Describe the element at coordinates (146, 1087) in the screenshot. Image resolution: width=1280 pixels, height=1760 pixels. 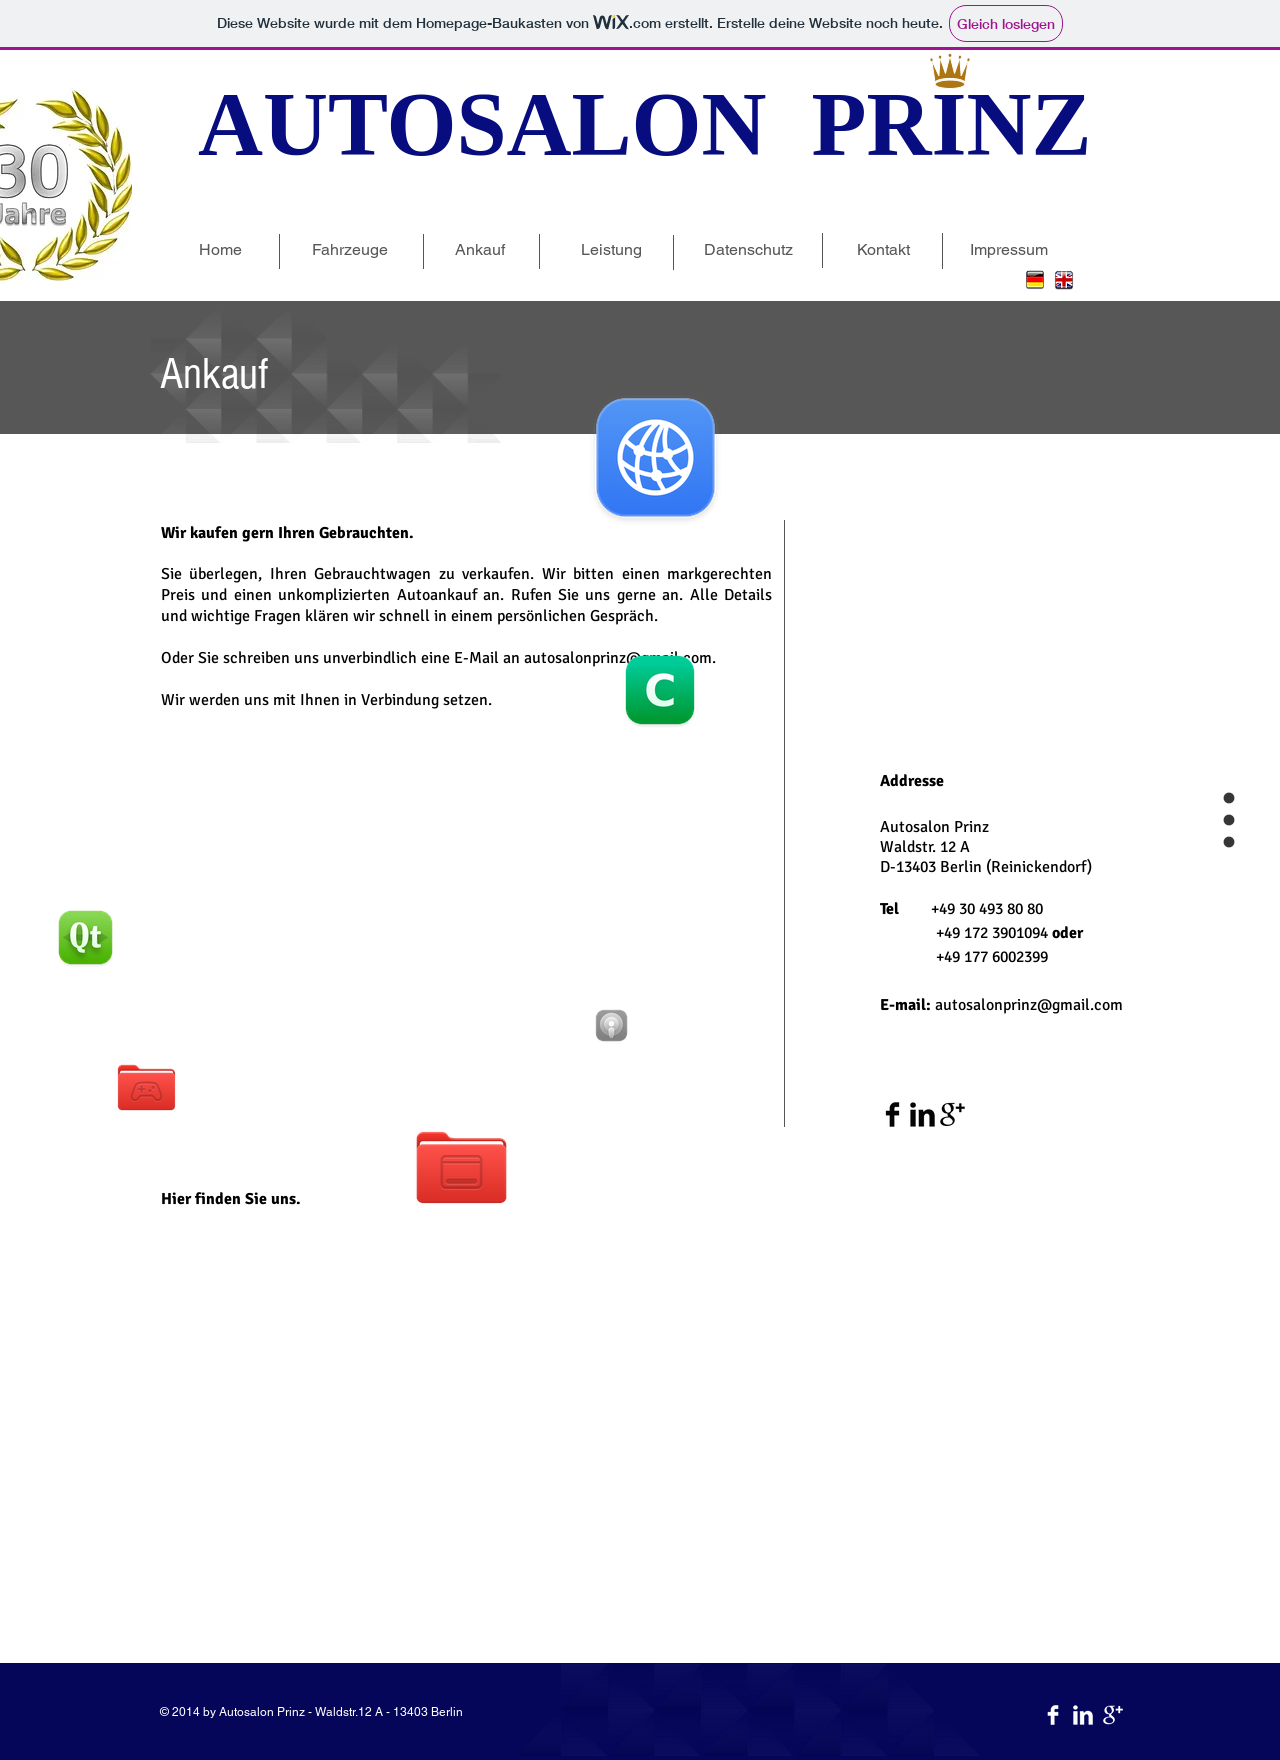
I see `open your games folder` at that location.